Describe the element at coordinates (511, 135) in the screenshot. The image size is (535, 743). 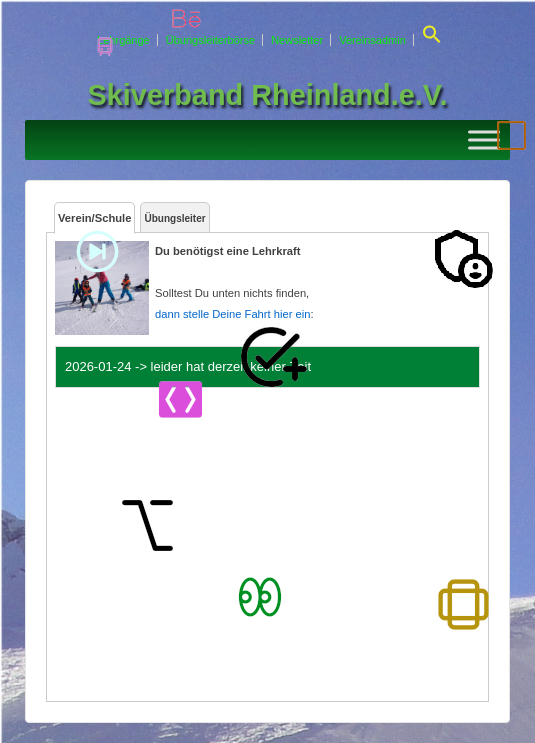
I see `stop media playback` at that location.